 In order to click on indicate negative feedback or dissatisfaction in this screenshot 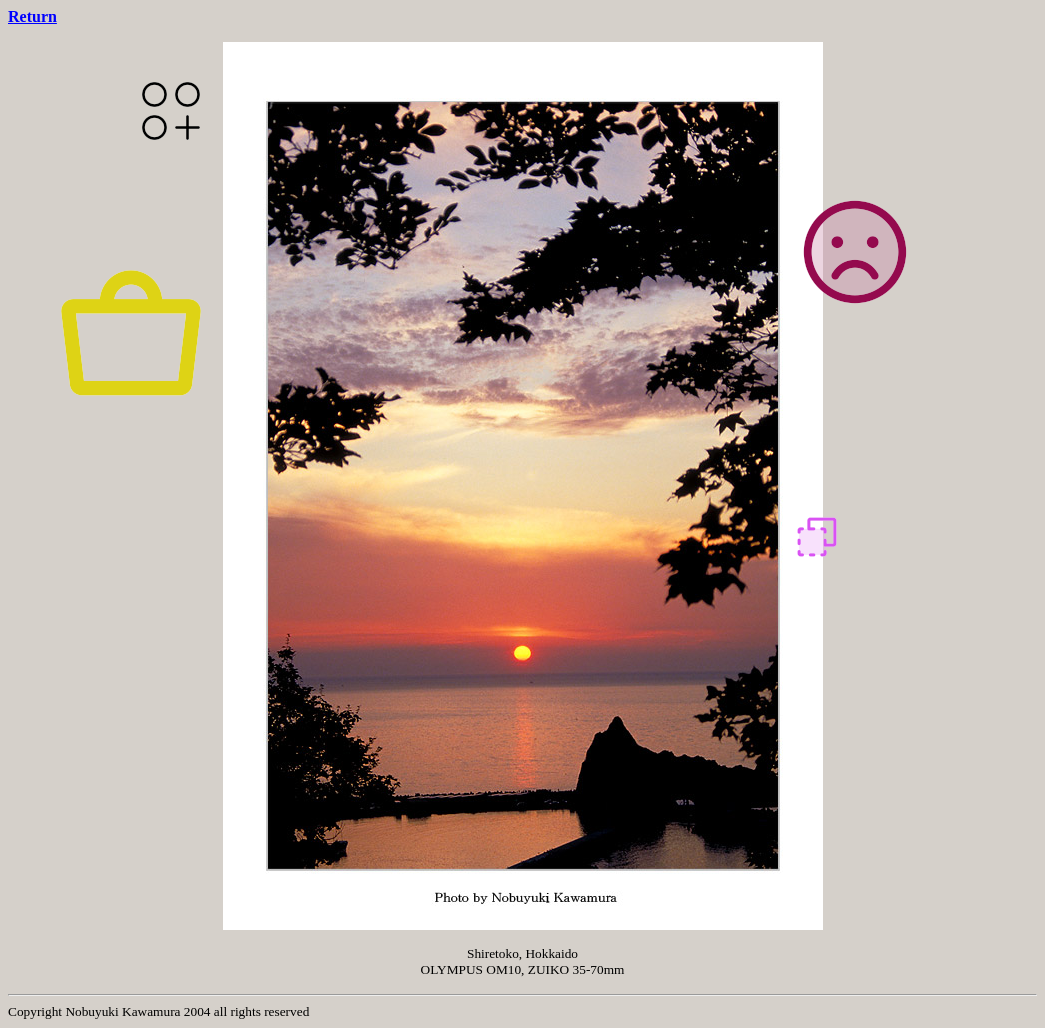, I will do `click(855, 252)`.